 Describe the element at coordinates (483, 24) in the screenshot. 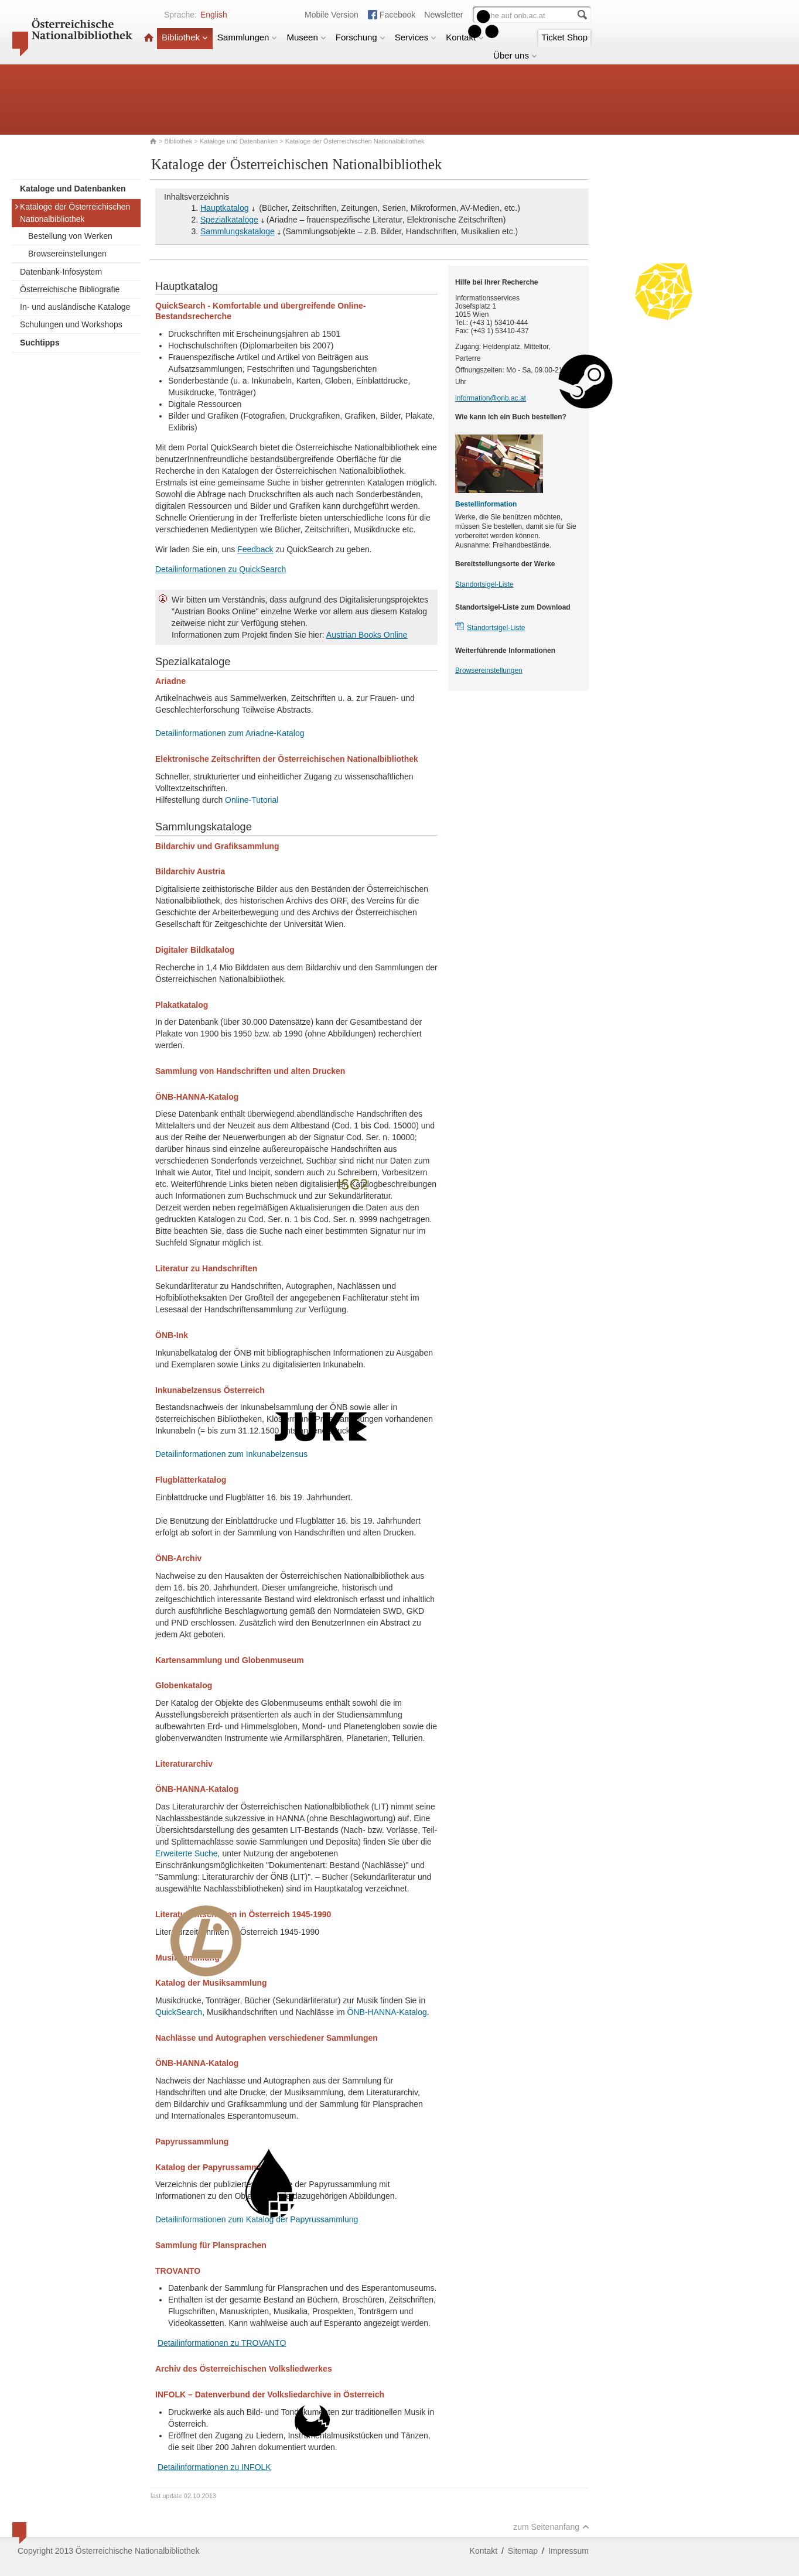

I see `open asana project management app` at that location.